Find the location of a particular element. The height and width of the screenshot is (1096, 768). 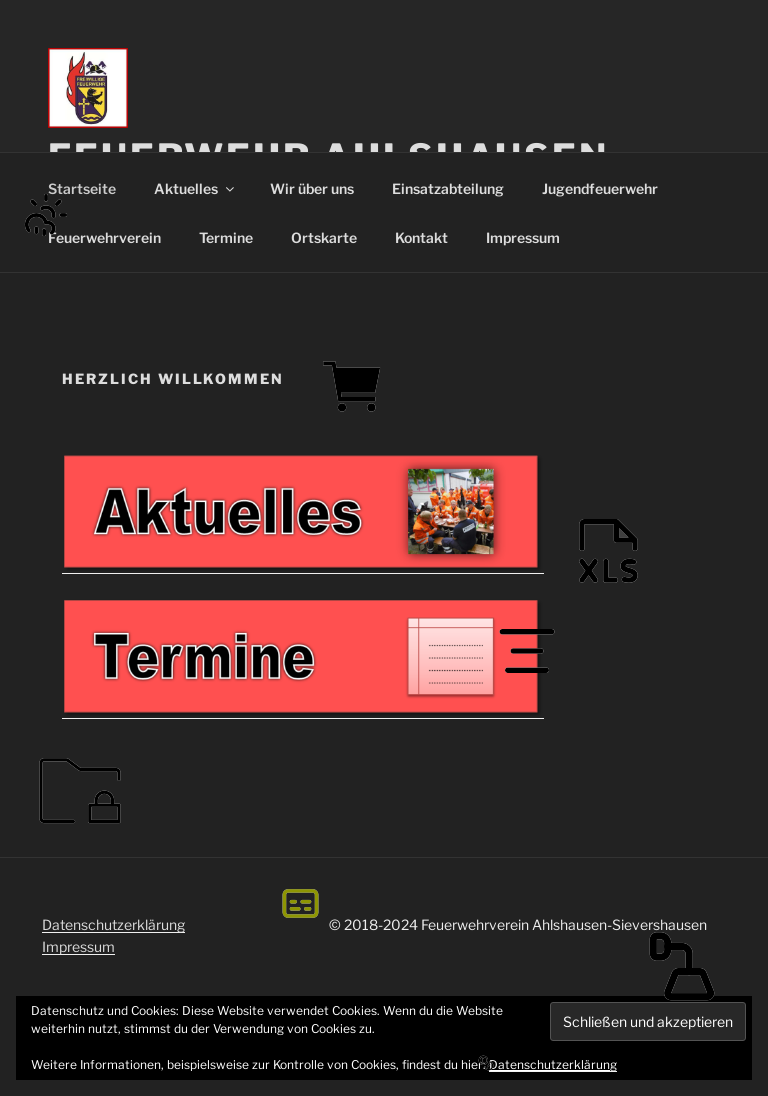

current weather conditions: partly cloudy with rain is located at coordinates (46, 215).